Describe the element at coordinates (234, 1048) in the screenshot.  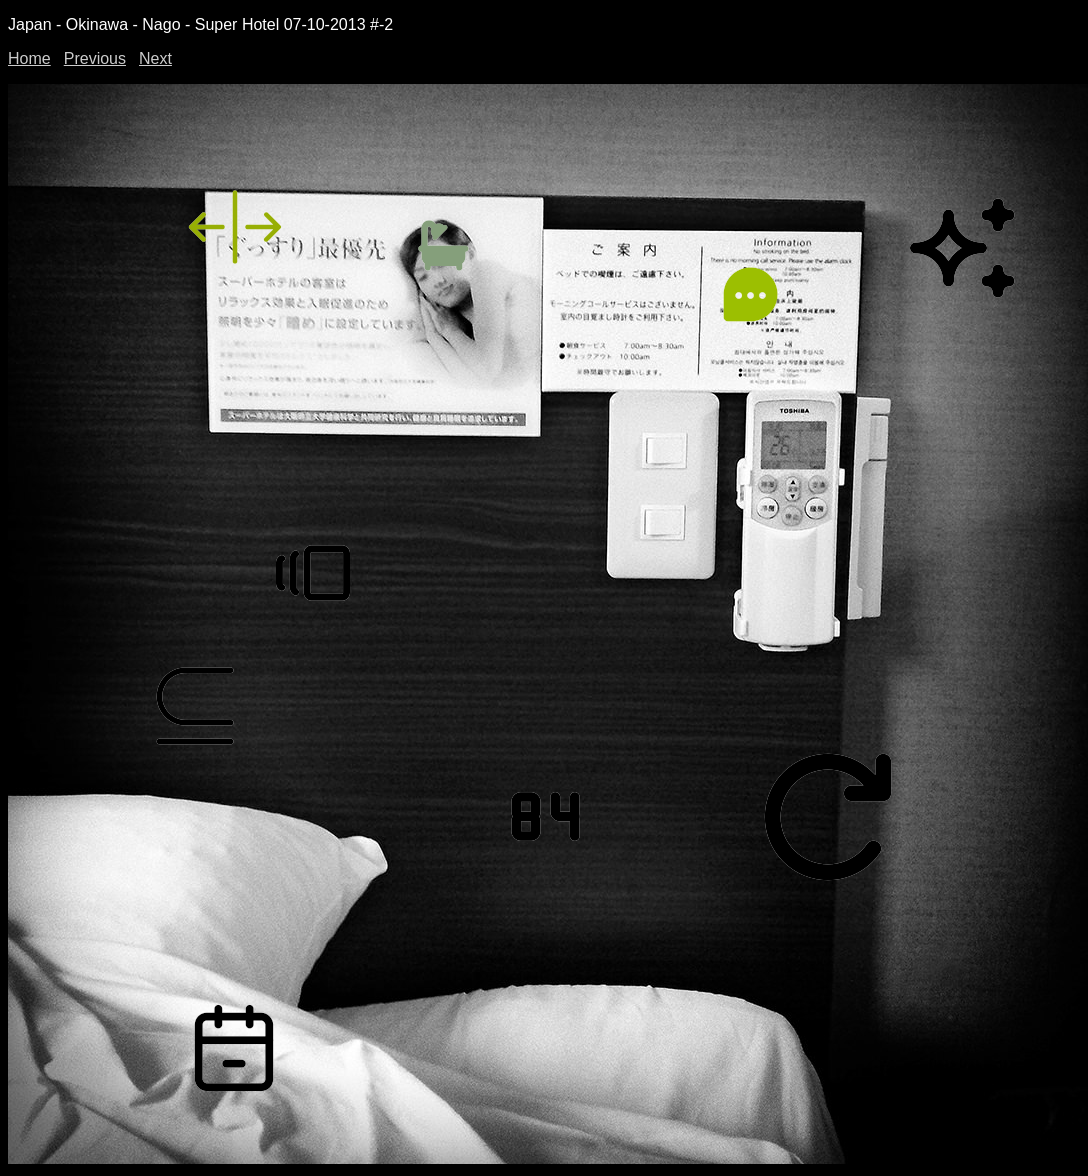
I see `remove an event from your calendar` at that location.